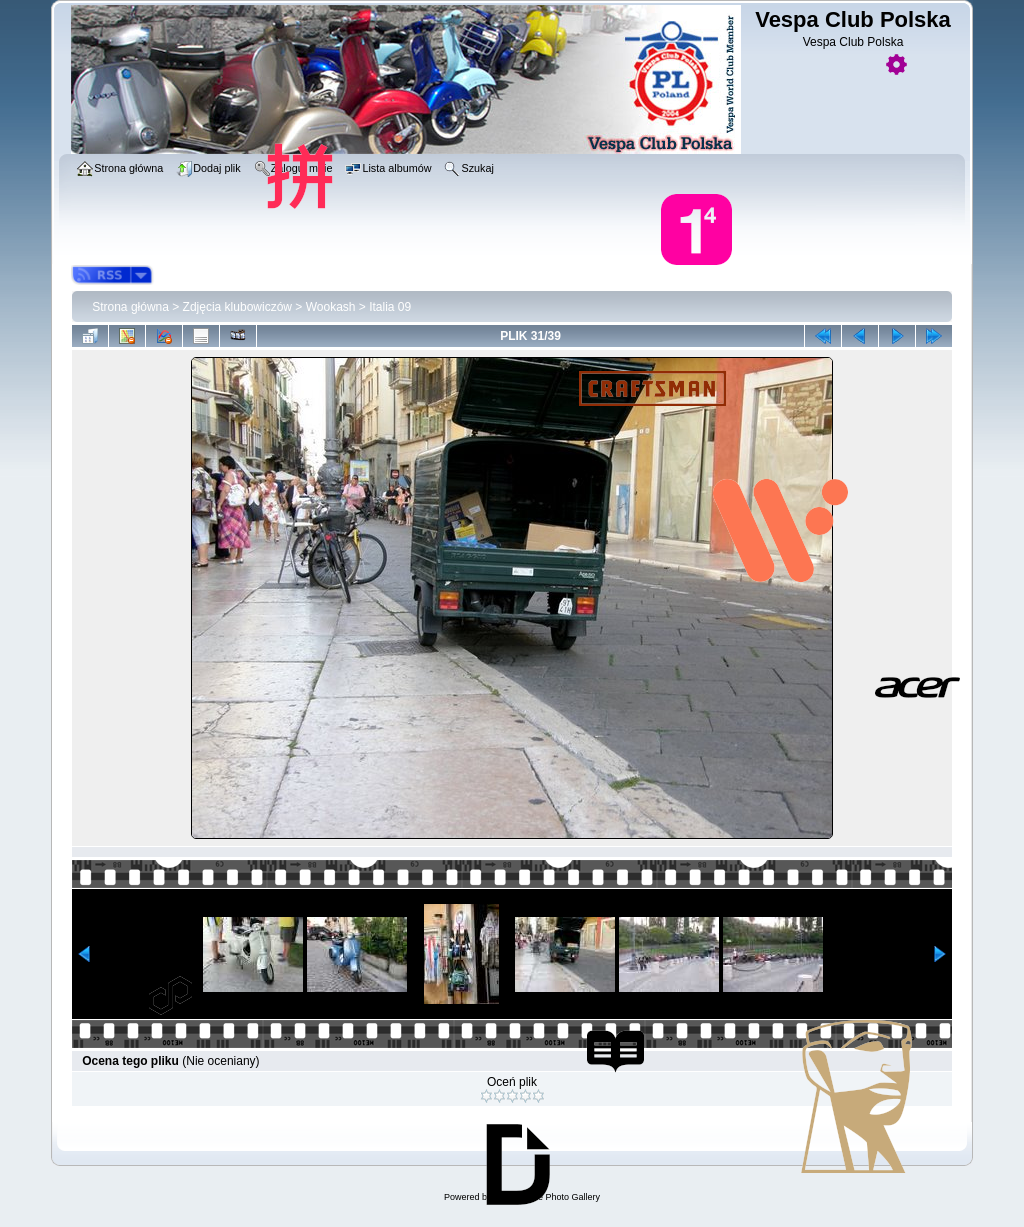  Describe the element at coordinates (615, 1051) in the screenshot. I see `visit readme documentation platform` at that location.